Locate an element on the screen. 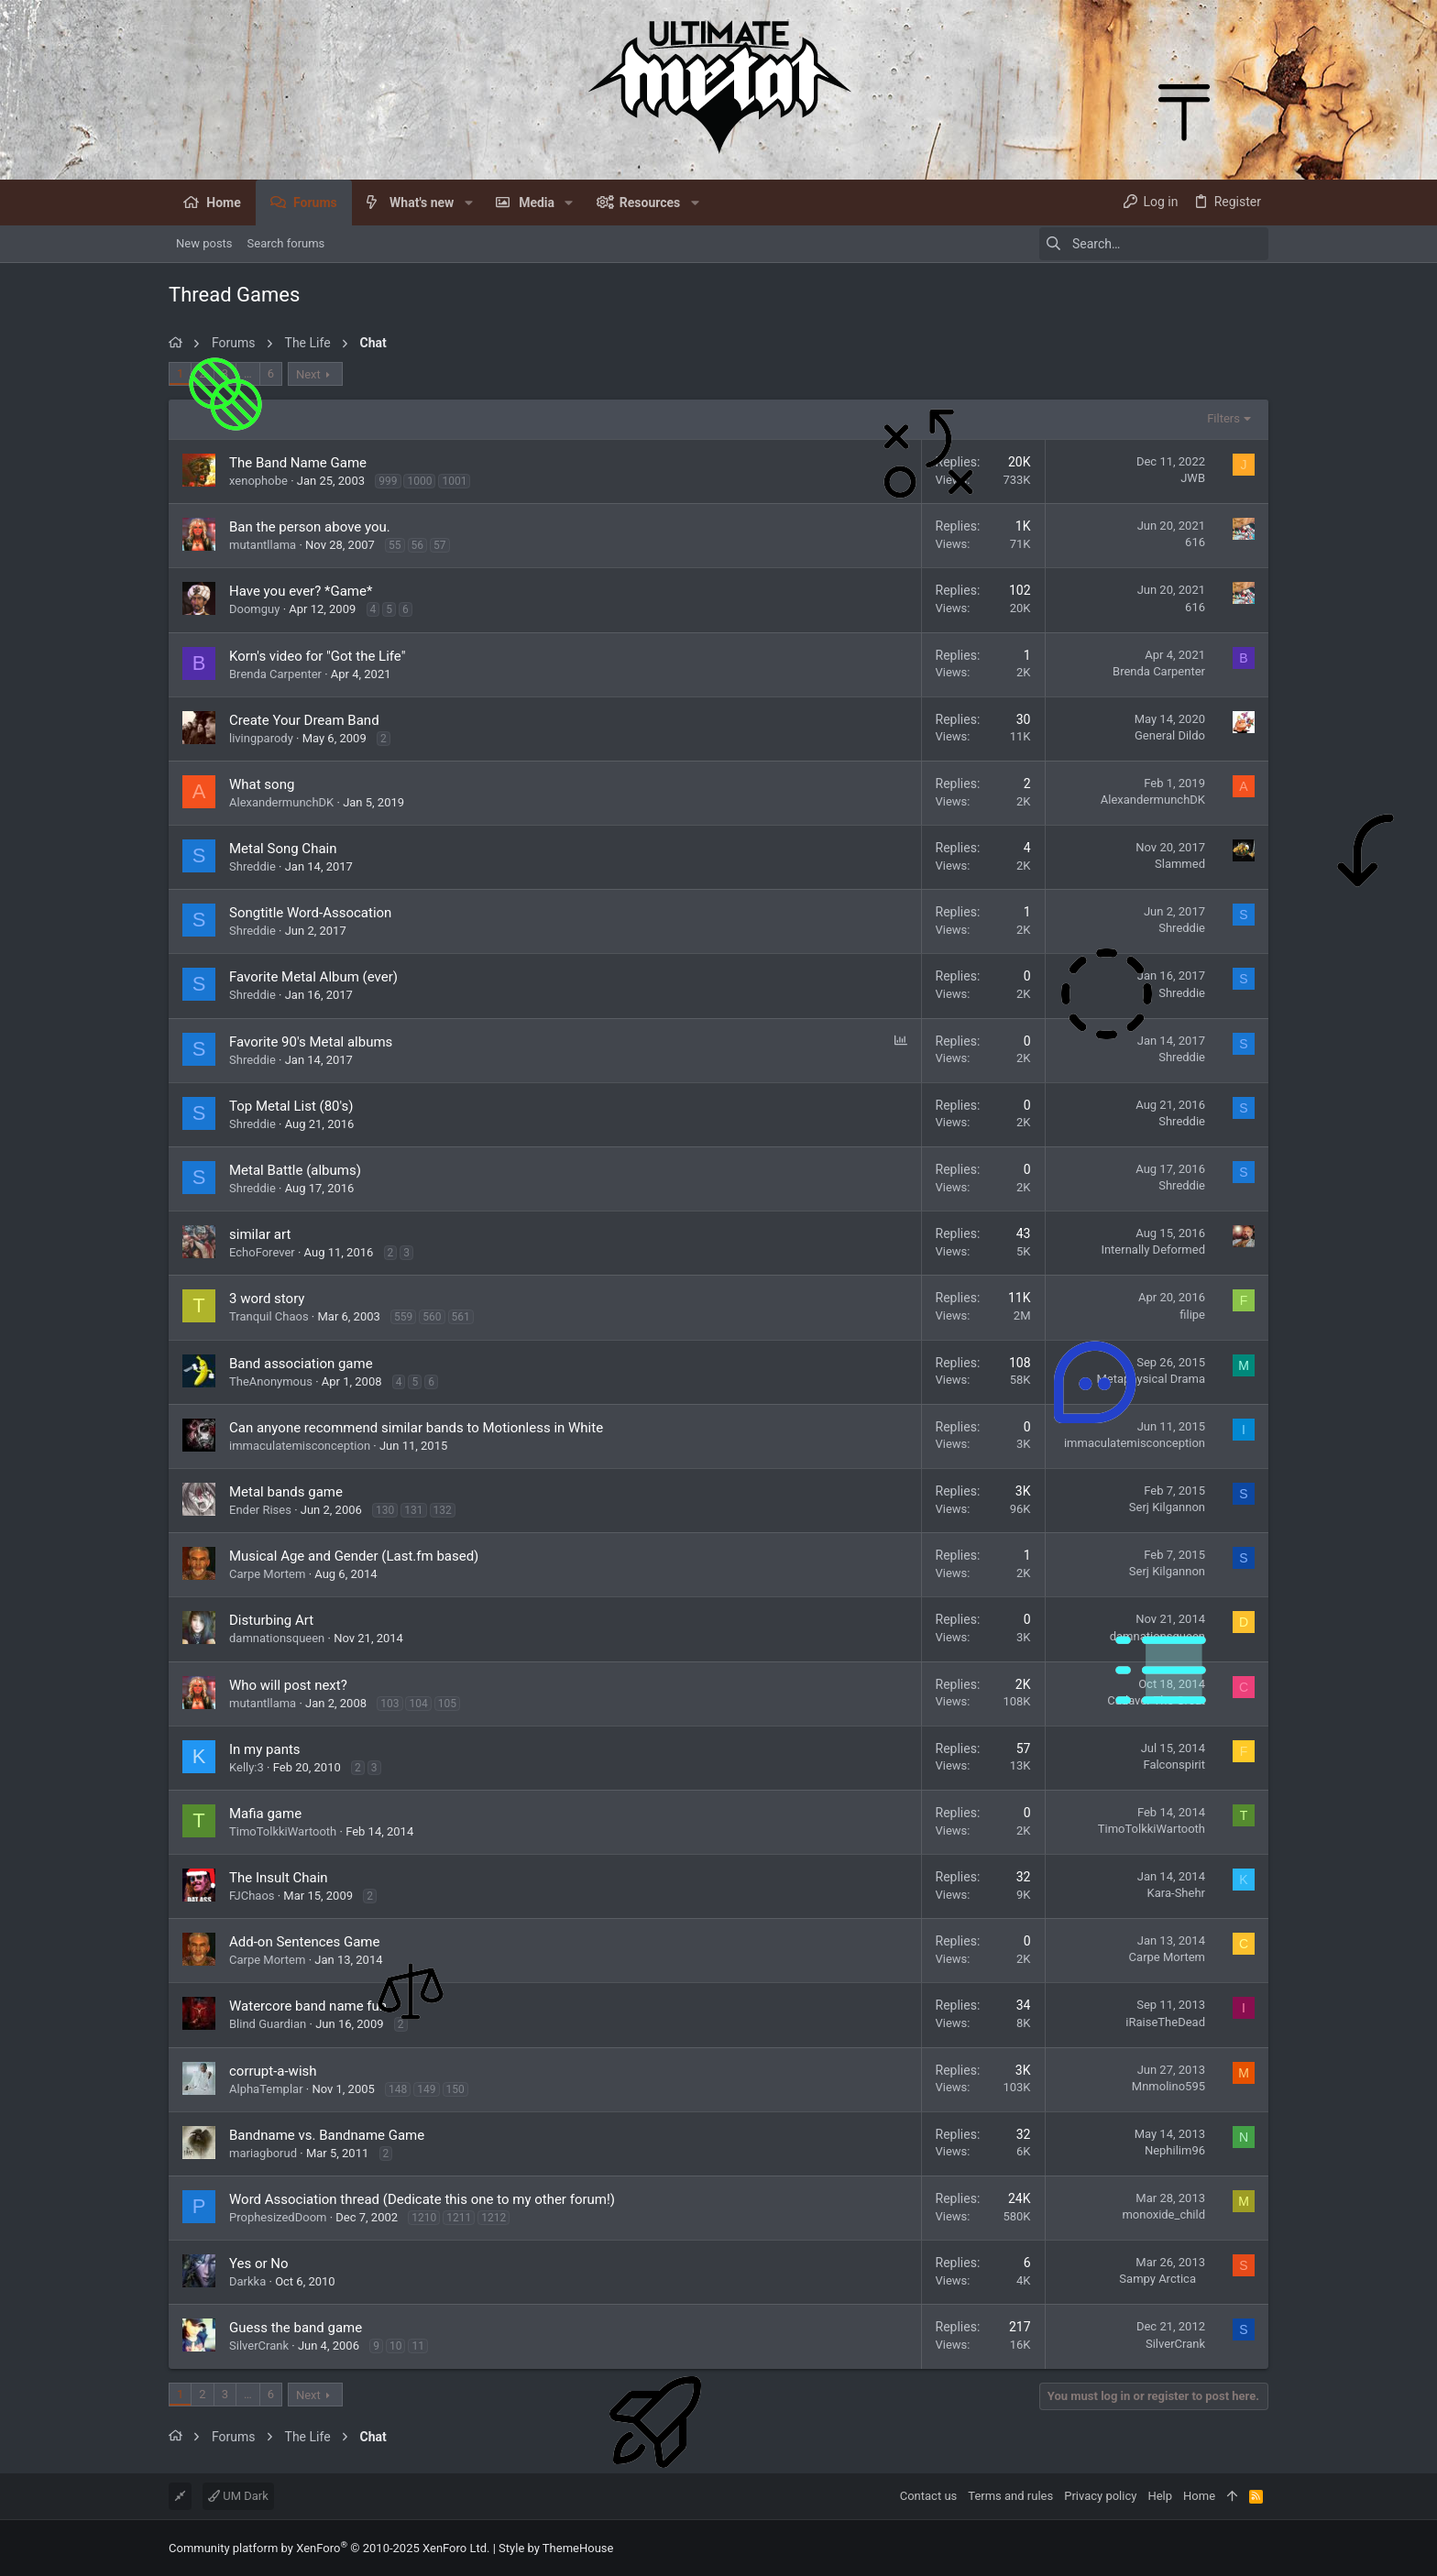  go back and down in navigation is located at coordinates (1366, 850).